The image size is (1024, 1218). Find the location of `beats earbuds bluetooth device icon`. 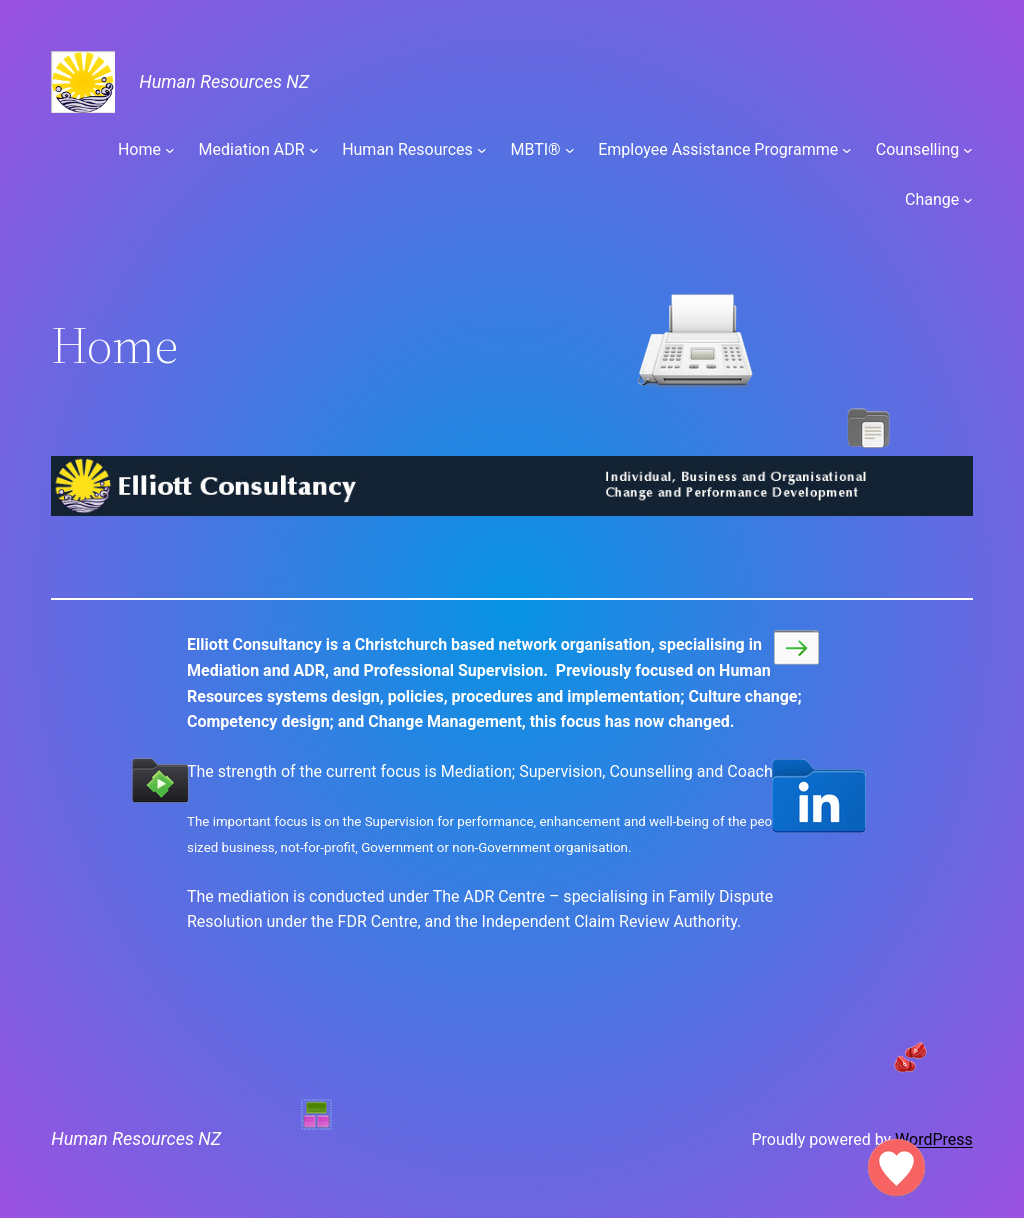

beats earbuds bluetooth device icon is located at coordinates (910, 1057).